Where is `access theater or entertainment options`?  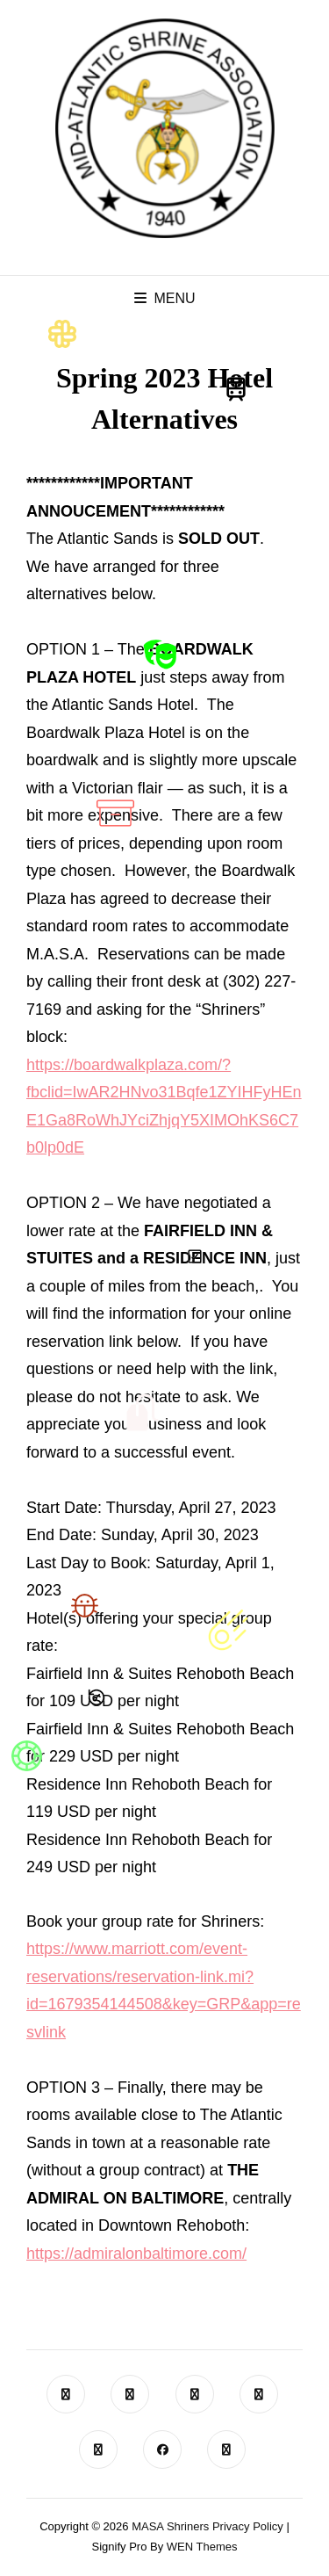 access theater or entertainment options is located at coordinates (161, 655).